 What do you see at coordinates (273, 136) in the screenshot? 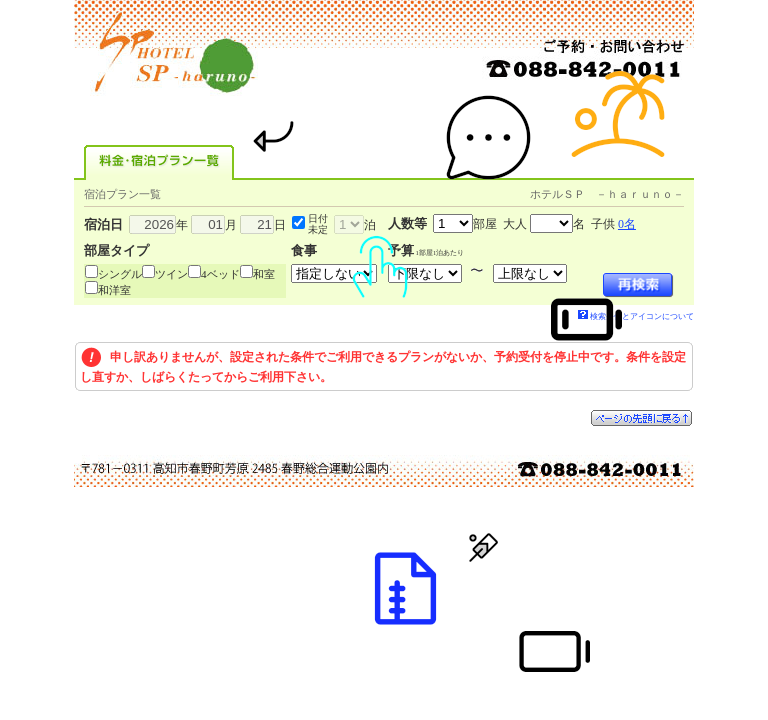
I see `reply to a message or comment` at bounding box center [273, 136].